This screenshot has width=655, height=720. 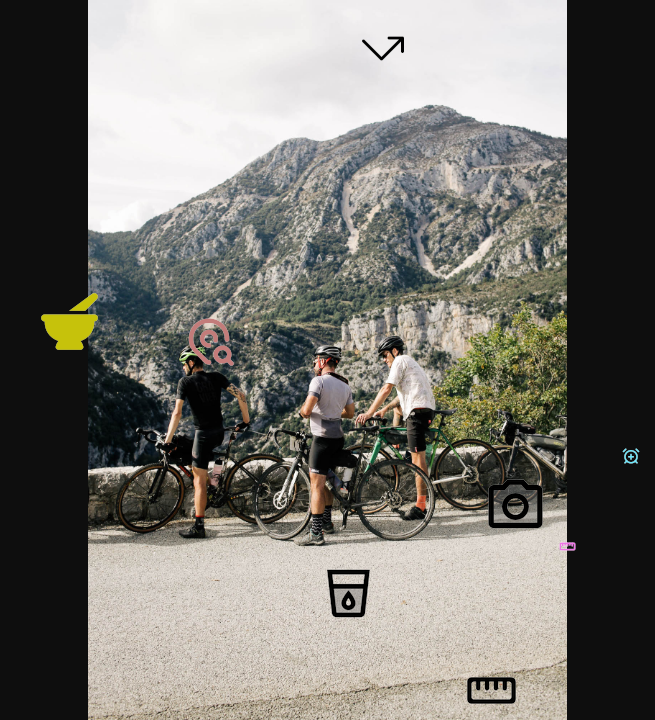 What do you see at coordinates (631, 456) in the screenshot?
I see `add a new alarm` at bounding box center [631, 456].